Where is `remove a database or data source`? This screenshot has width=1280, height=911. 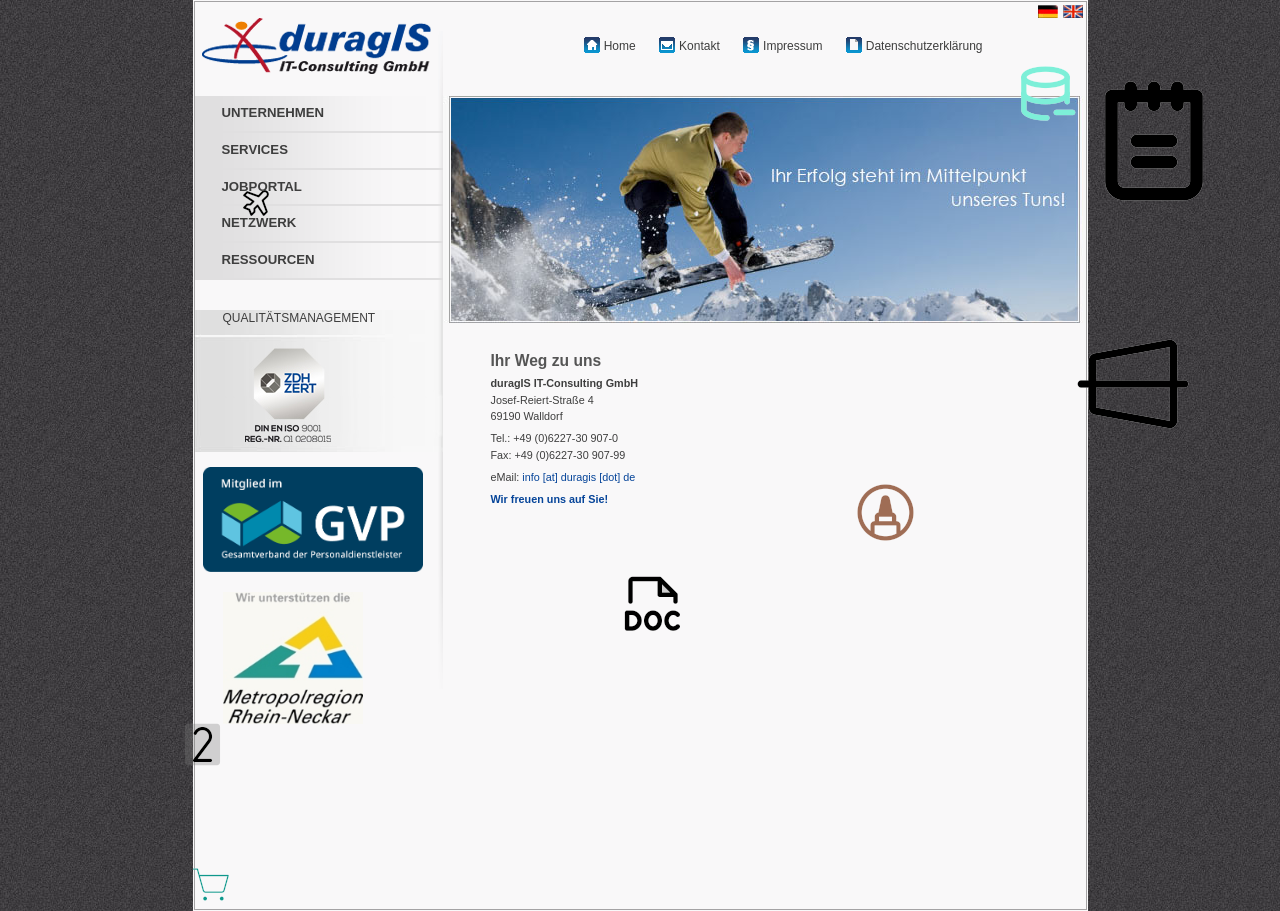
remove a database or data source is located at coordinates (1045, 93).